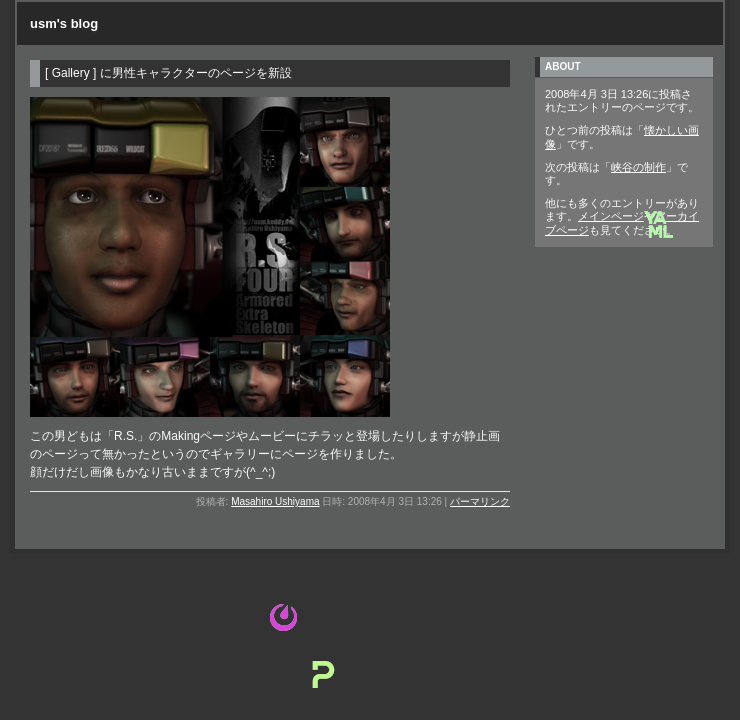 This screenshot has width=740, height=720. What do you see at coordinates (323, 674) in the screenshot?
I see `open Proton app or services` at bounding box center [323, 674].